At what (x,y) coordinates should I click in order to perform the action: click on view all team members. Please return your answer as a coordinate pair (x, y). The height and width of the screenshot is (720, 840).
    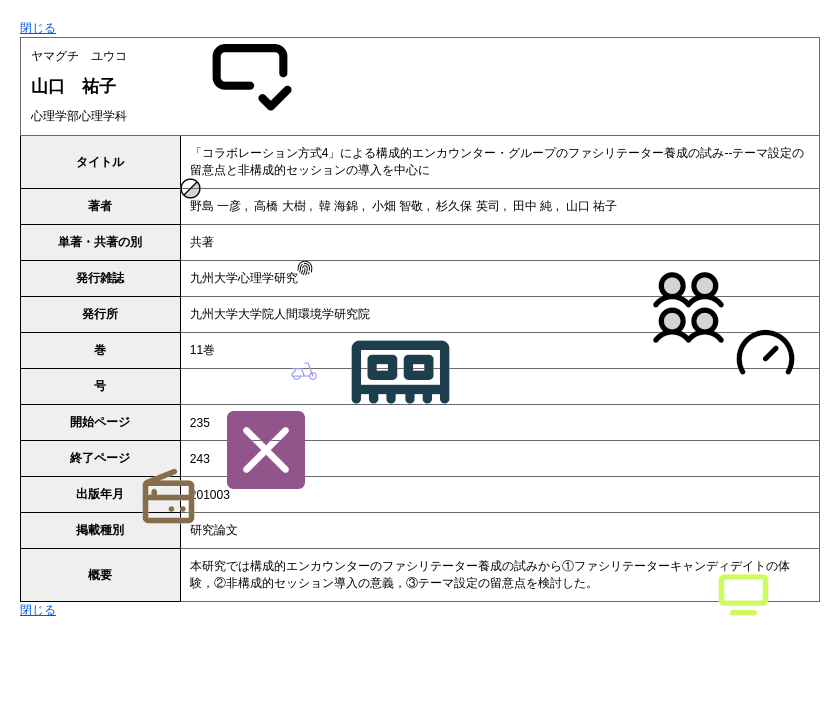
    Looking at the image, I should click on (688, 307).